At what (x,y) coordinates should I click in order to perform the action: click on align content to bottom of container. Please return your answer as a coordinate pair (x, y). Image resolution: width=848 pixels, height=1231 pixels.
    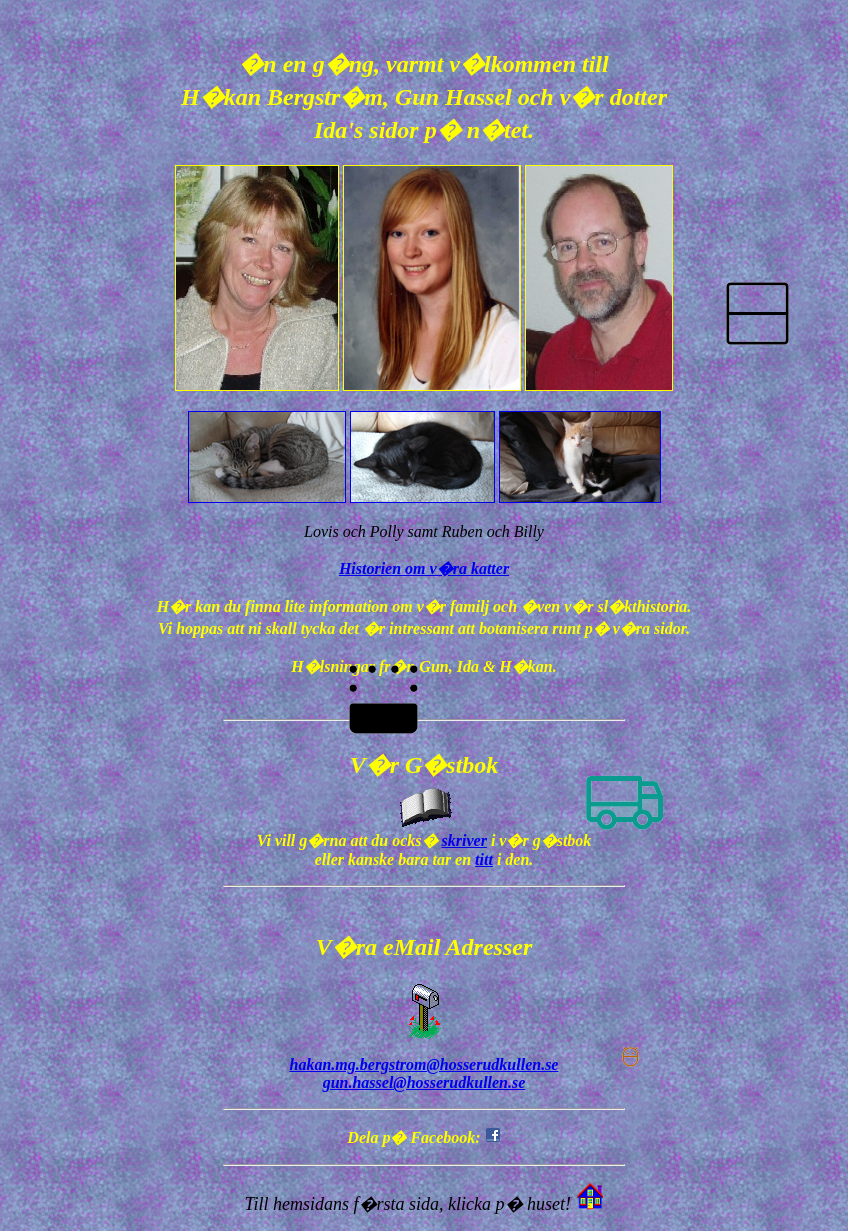
    Looking at the image, I should click on (383, 699).